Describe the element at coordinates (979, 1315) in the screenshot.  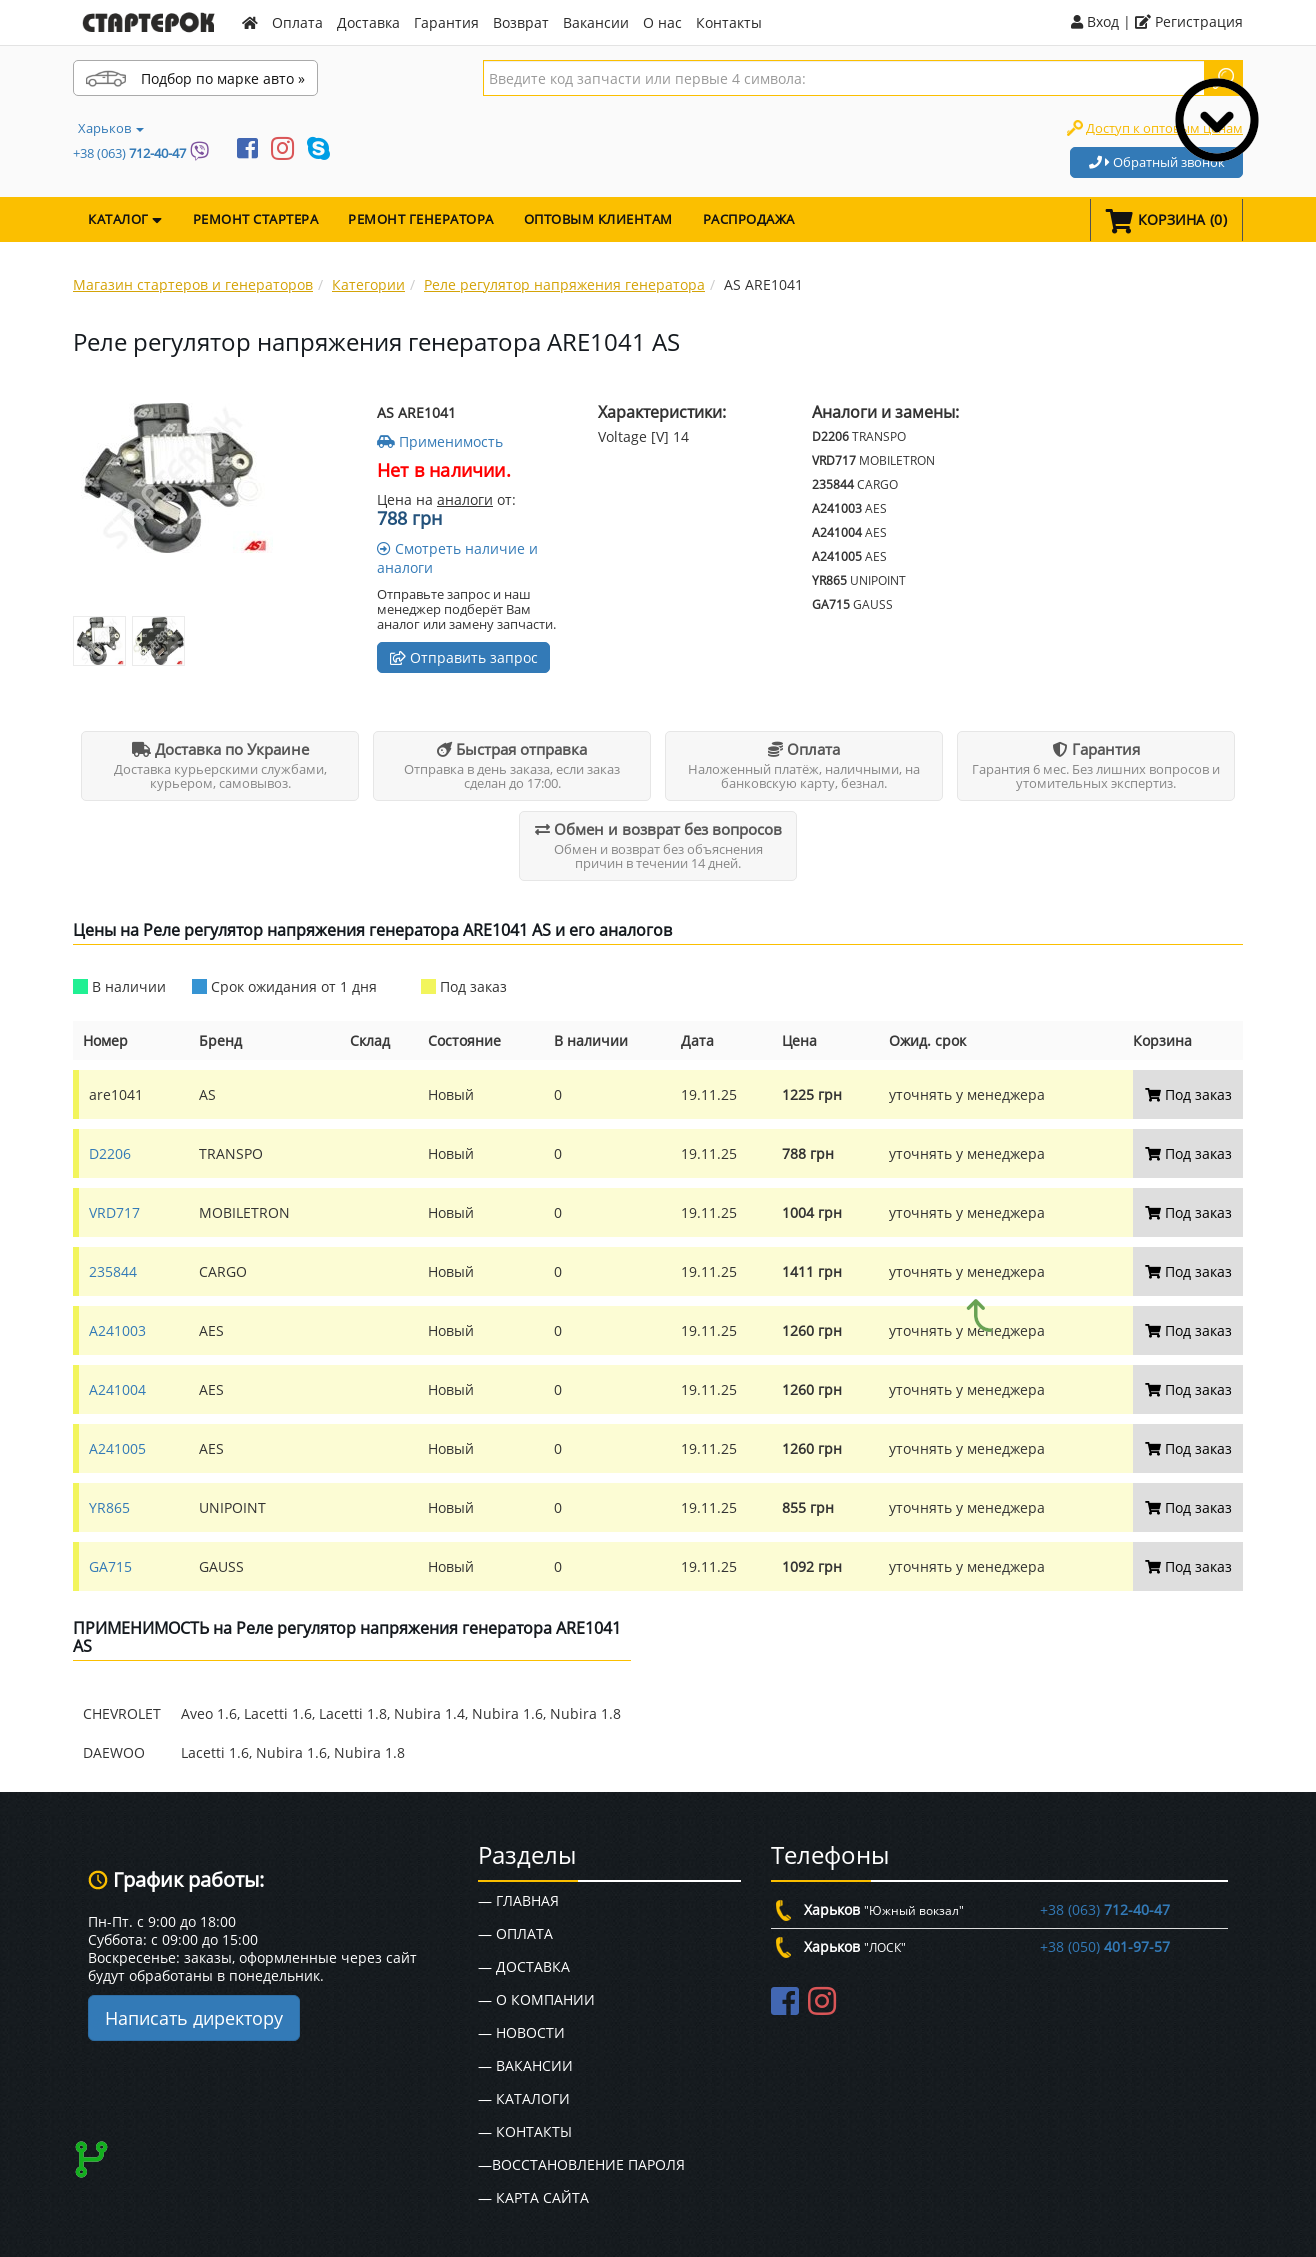
I see `go back and up to previous section` at that location.